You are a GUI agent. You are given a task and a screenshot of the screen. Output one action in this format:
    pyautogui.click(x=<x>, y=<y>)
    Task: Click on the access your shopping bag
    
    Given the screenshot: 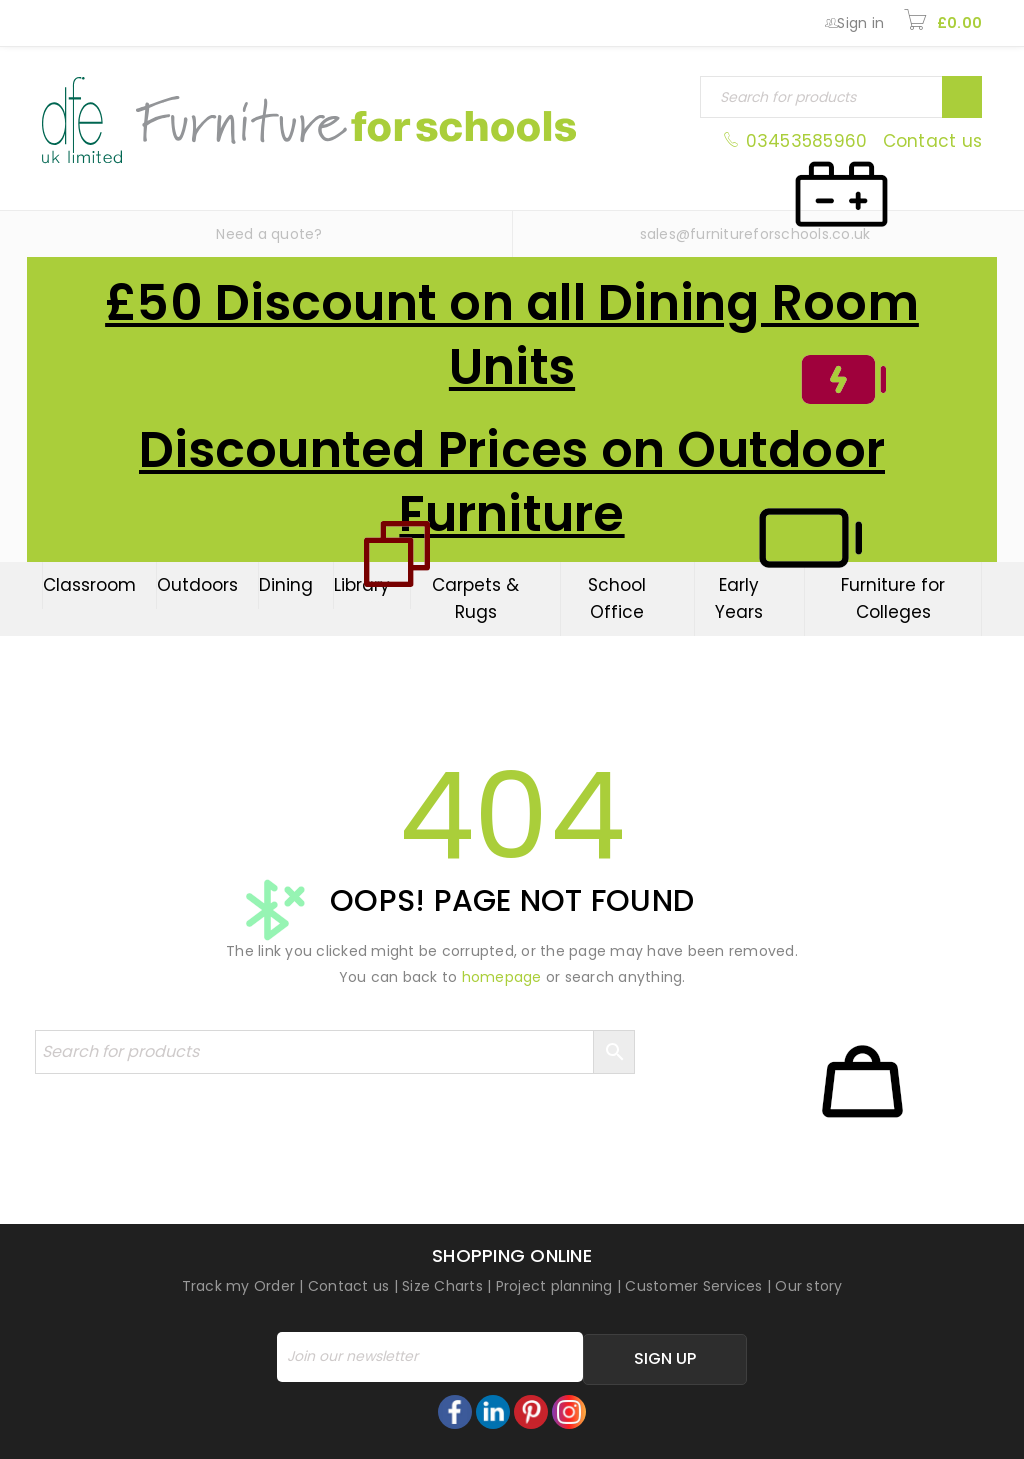 What is the action you would take?
    pyautogui.click(x=862, y=1085)
    